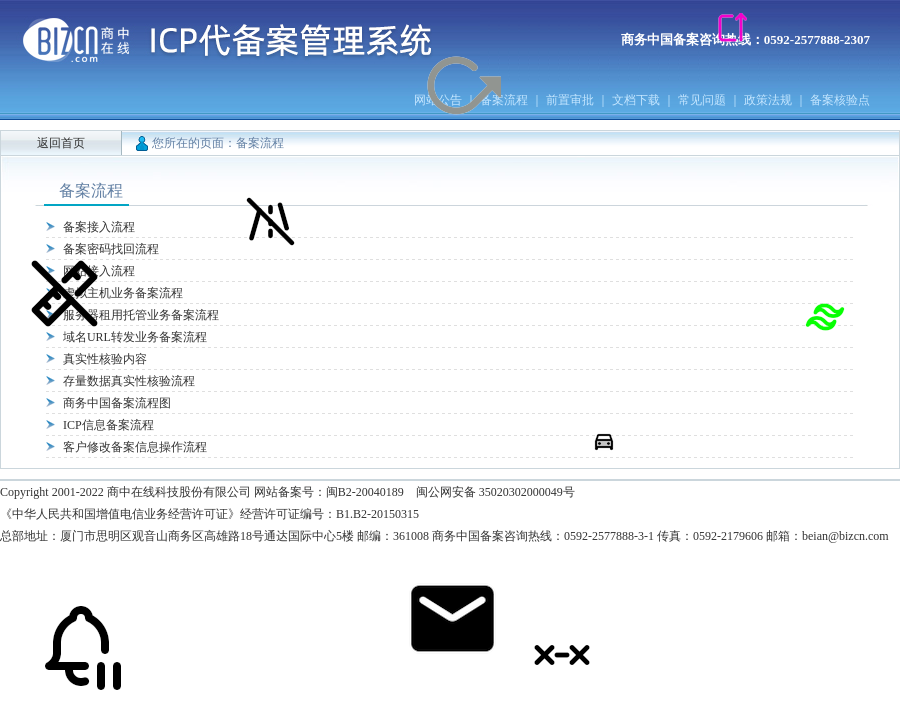  What do you see at coordinates (64, 293) in the screenshot?
I see `disable measurement tools` at bounding box center [64, 293].